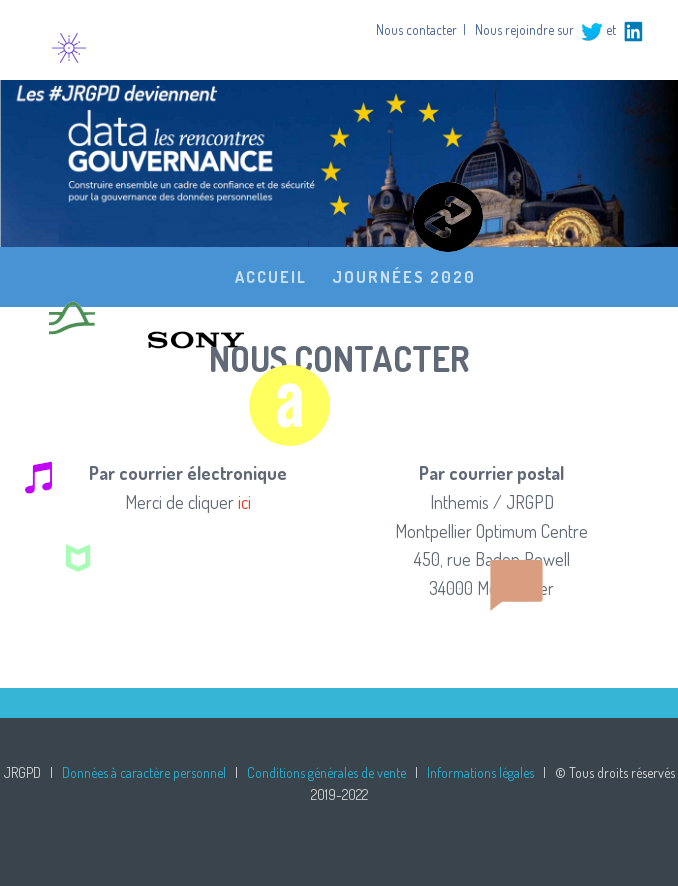  What do you see at coordinates (38, 477) in the screenshot?
I see `open itunes music library` at bounding box center [38, 477].